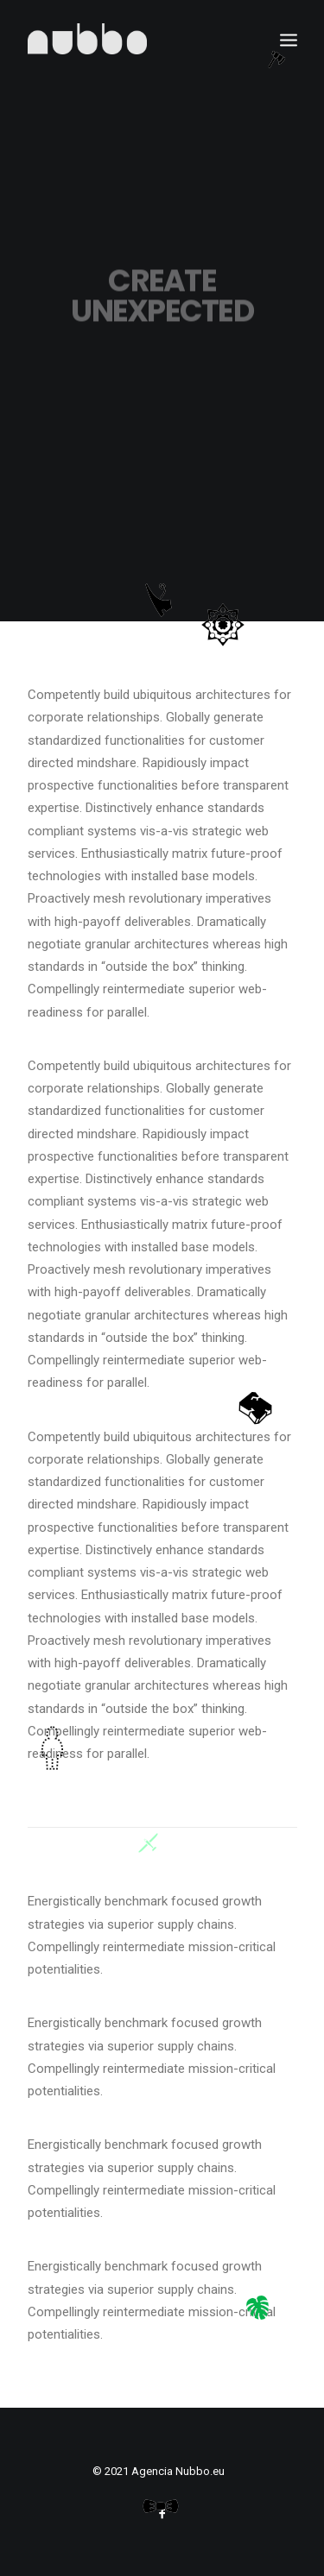  I want to click on decorative badge or achievement emblem, so click(223, 625).